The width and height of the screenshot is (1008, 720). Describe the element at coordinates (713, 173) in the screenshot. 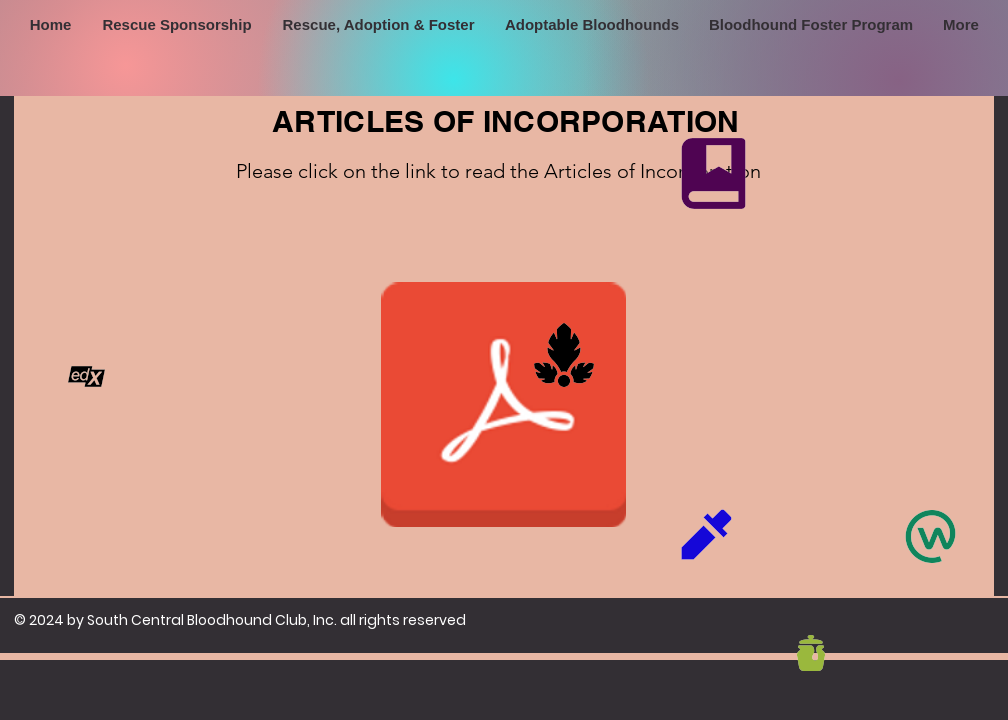

I see `access your bookmarked items` at that location.